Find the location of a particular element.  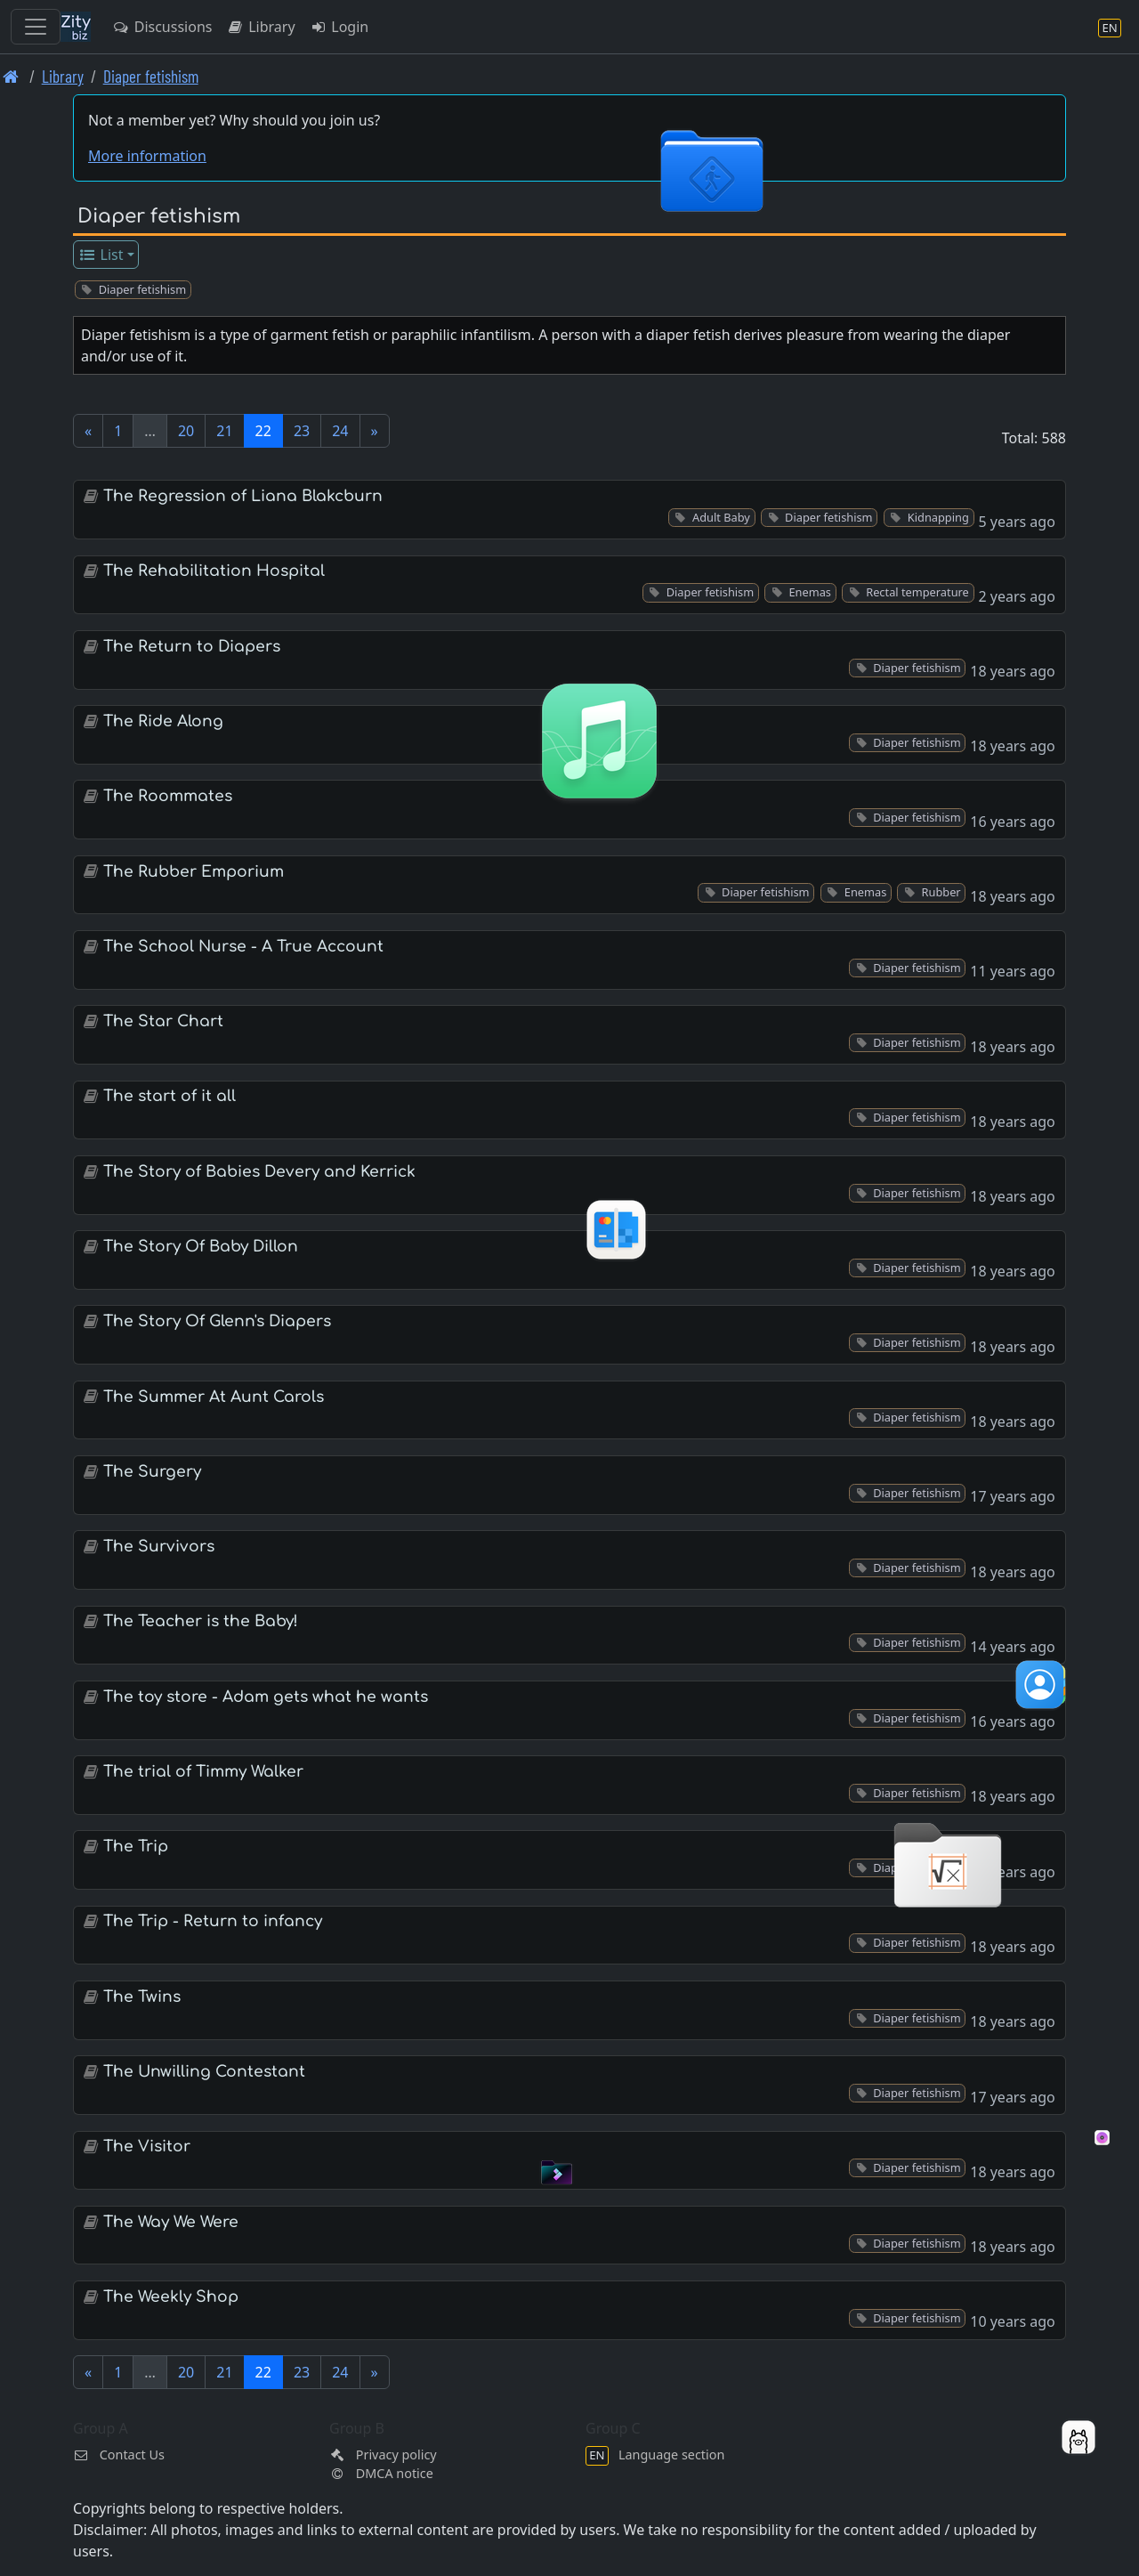

open lx music desktop app is located at coordinates (599, 741).